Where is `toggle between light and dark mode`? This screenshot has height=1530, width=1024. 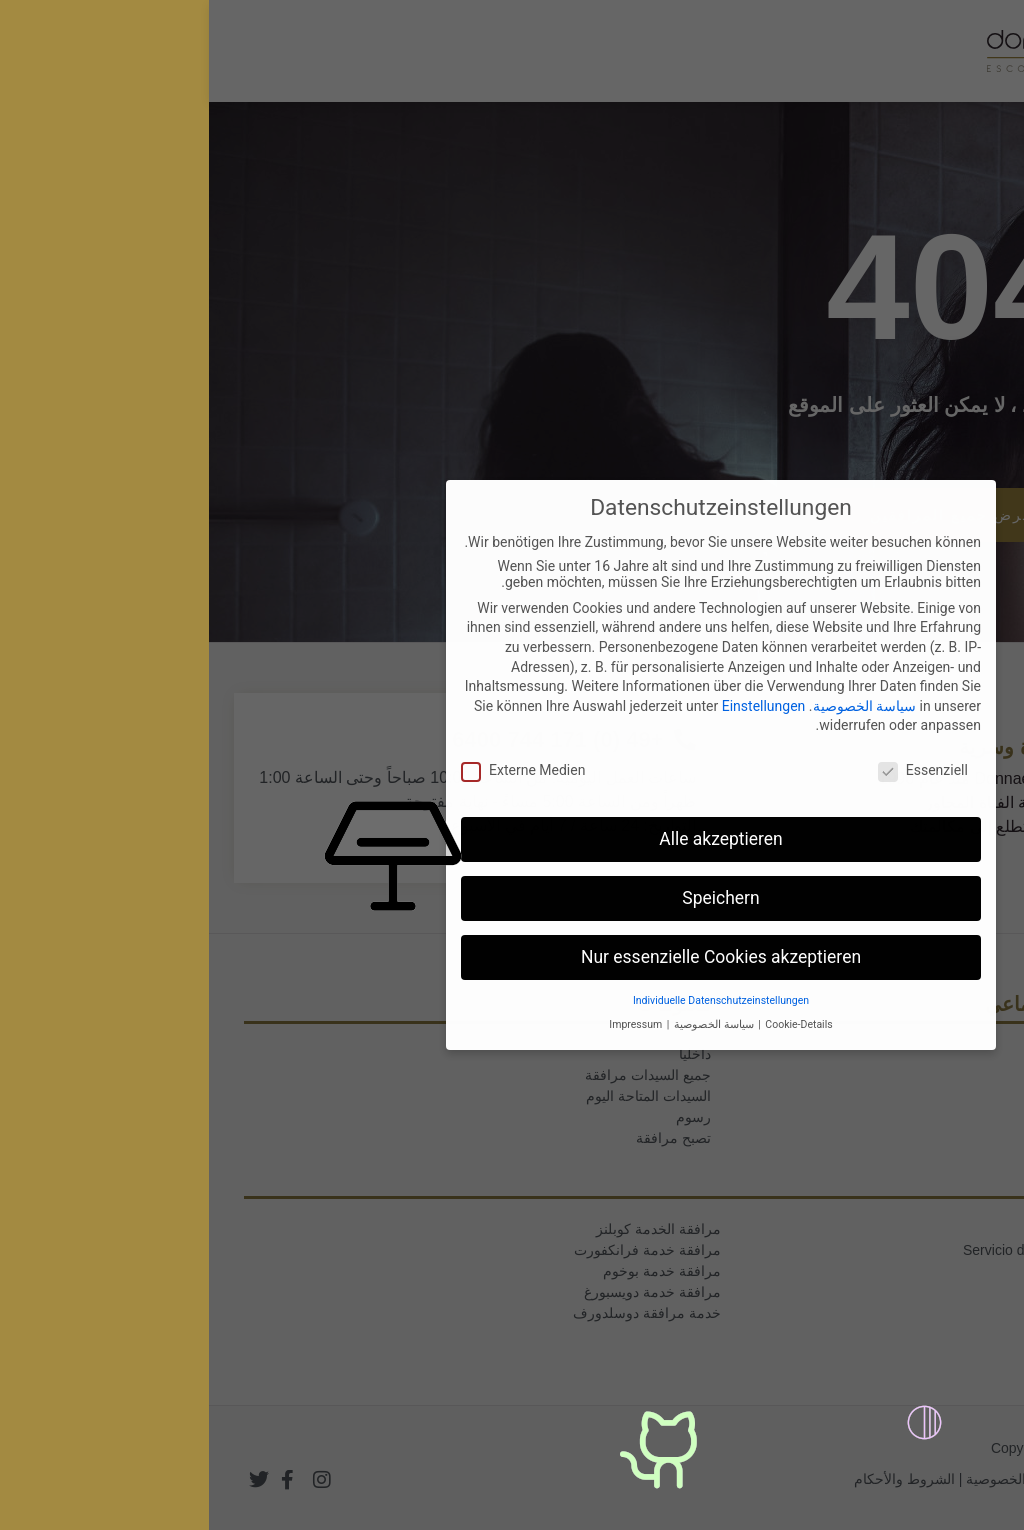 toggle between light and dark mode is located at coordinates (924, 1422).